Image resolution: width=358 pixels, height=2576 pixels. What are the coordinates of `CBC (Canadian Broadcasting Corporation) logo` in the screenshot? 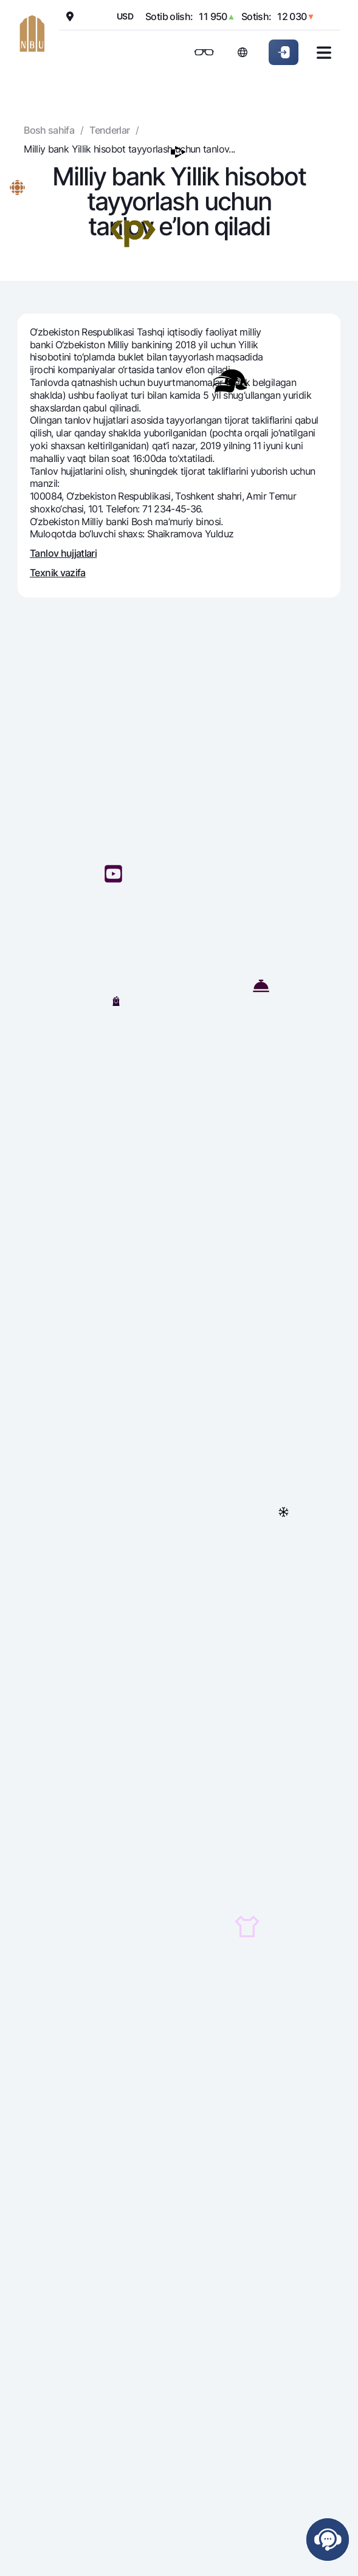 It's located at (17, 187).